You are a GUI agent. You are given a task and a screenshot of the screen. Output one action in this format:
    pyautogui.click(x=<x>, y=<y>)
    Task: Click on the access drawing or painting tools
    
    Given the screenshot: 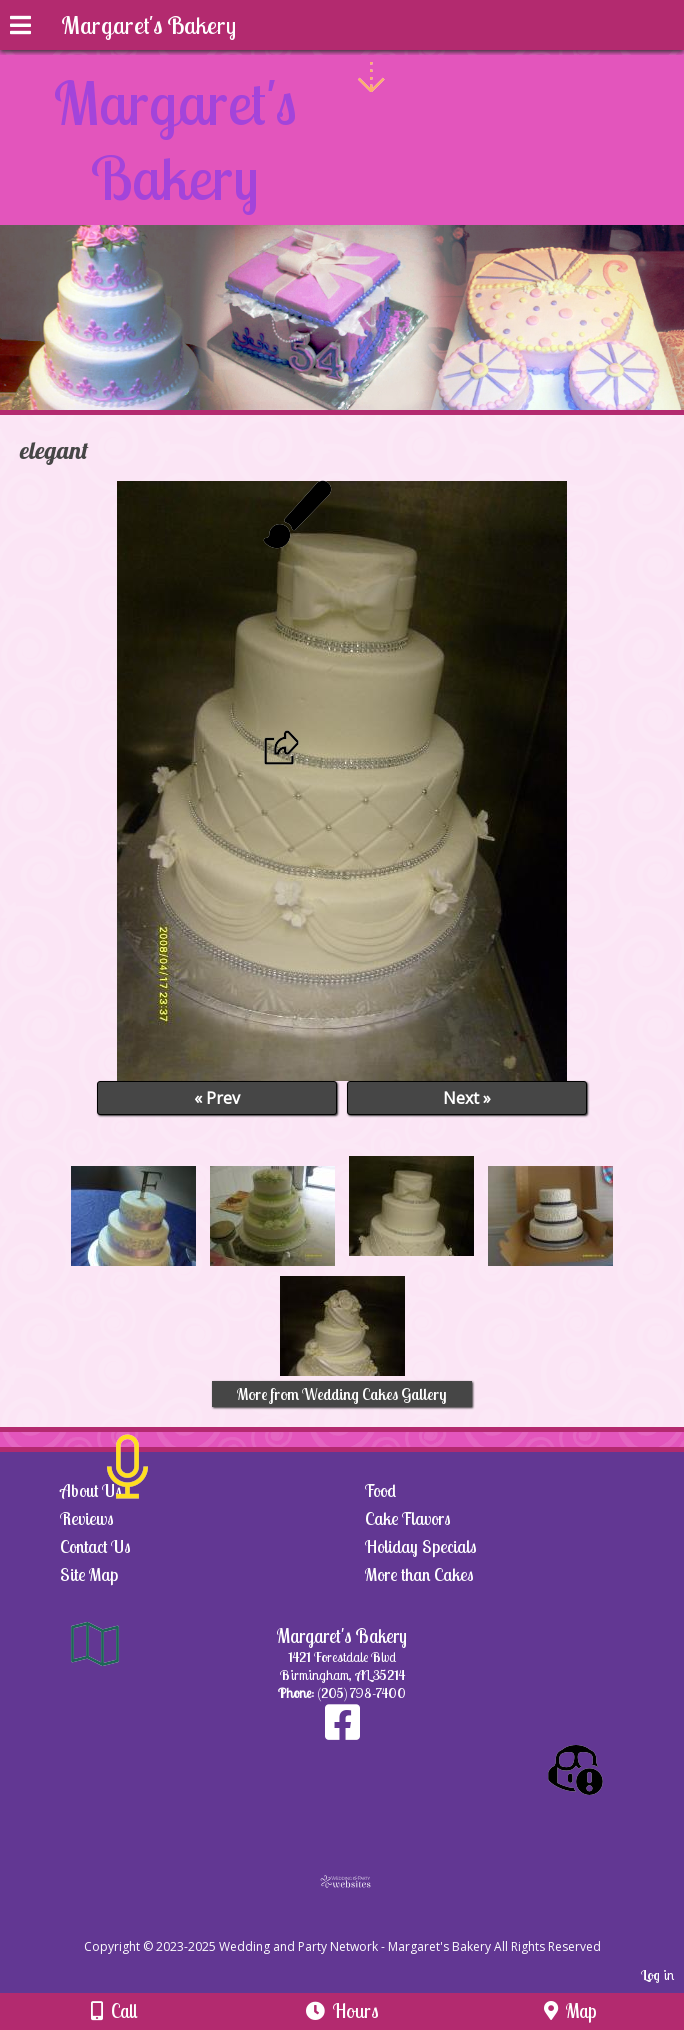 What is the action you would take?
    pyautogui.click(x=297, y=514)
    